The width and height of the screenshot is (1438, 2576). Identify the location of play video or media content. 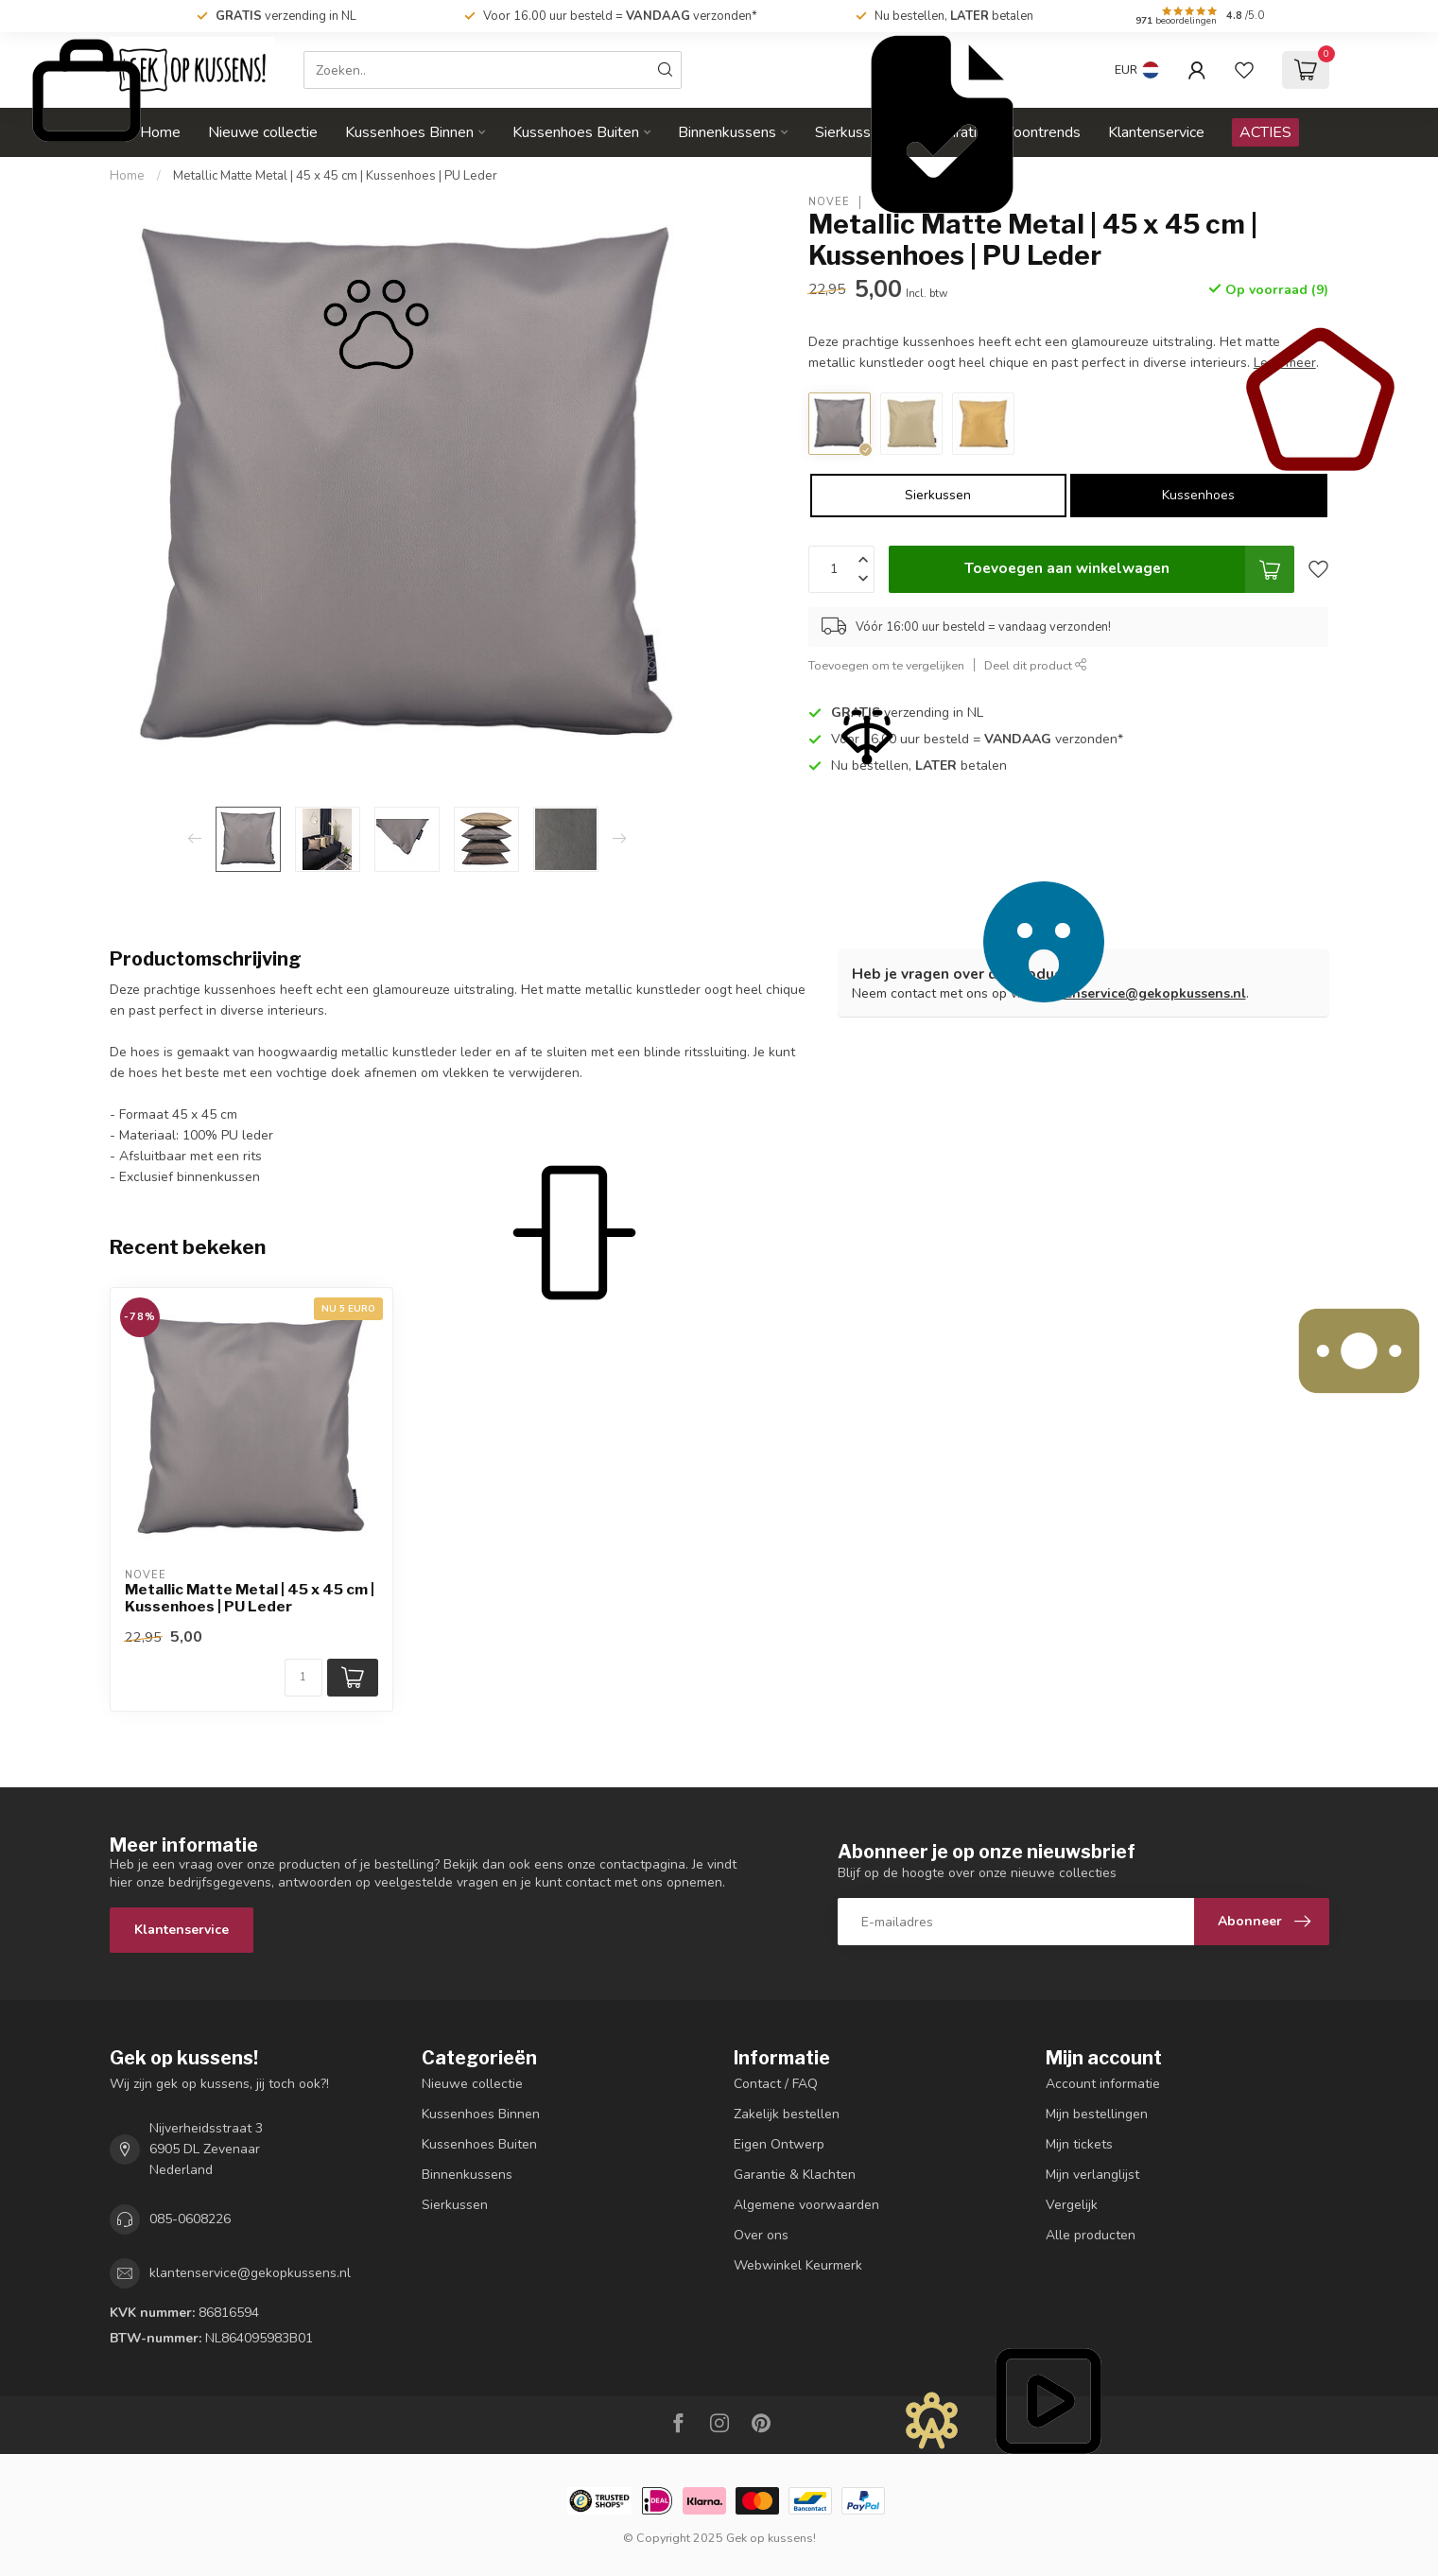
(1048, 2401).